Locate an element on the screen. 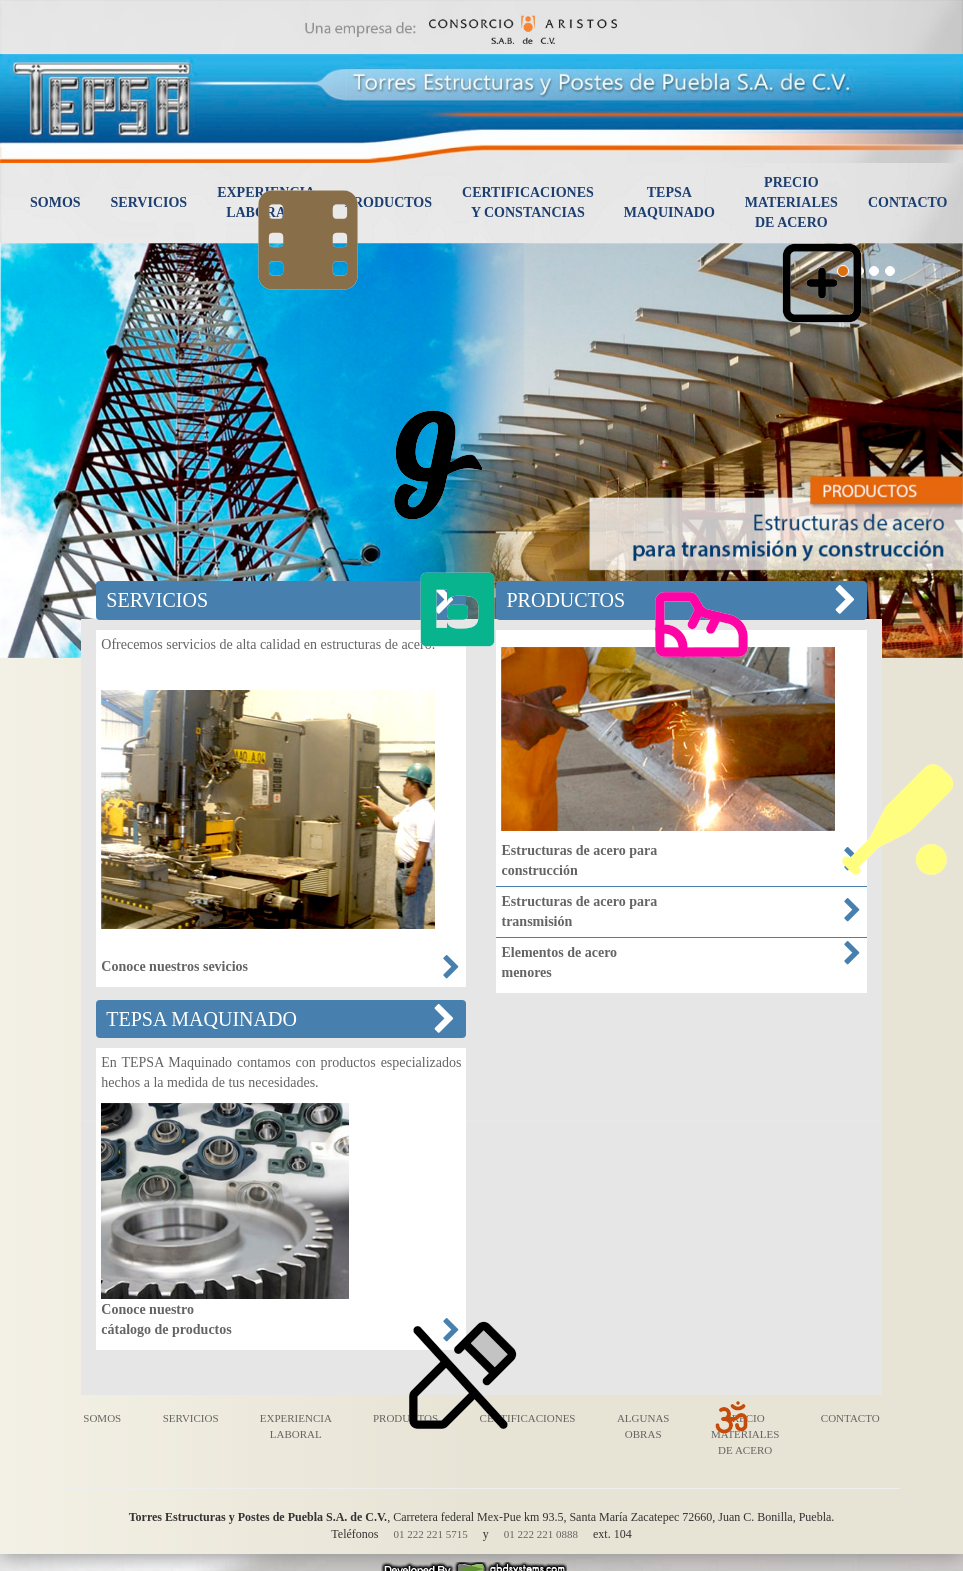 The image size is (963, 1571). glide app logo is located at coordinates (435, 465).